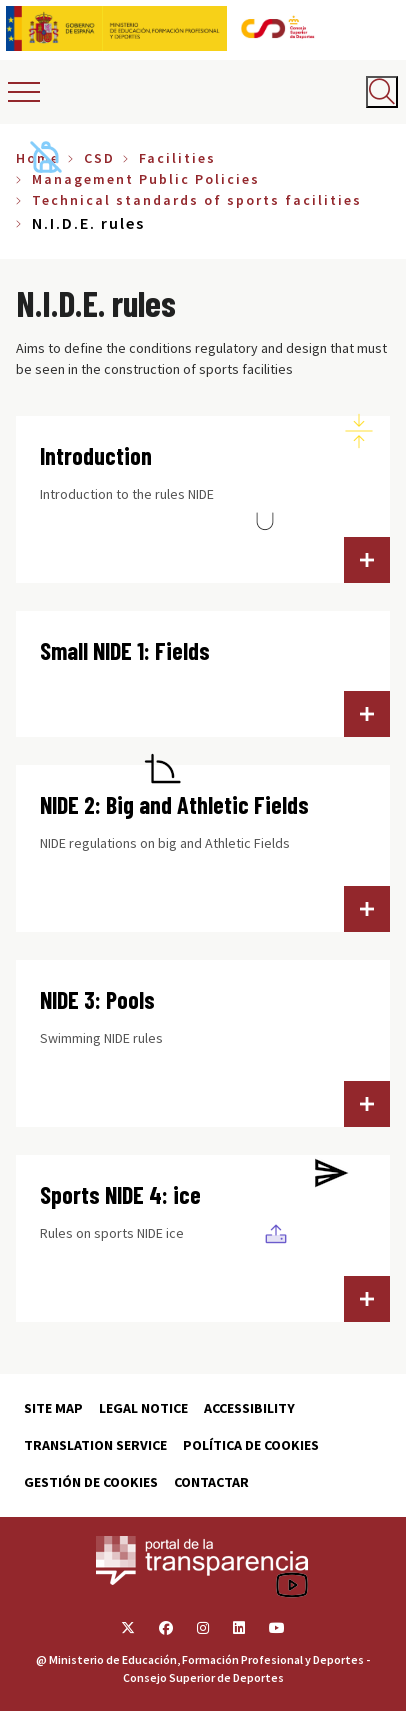 The width and height of the screenshot is (406, 1711). Describe the element at coordinates (359, 431) in the screenshot. I see `collapse or minimize vertical content` at that location.